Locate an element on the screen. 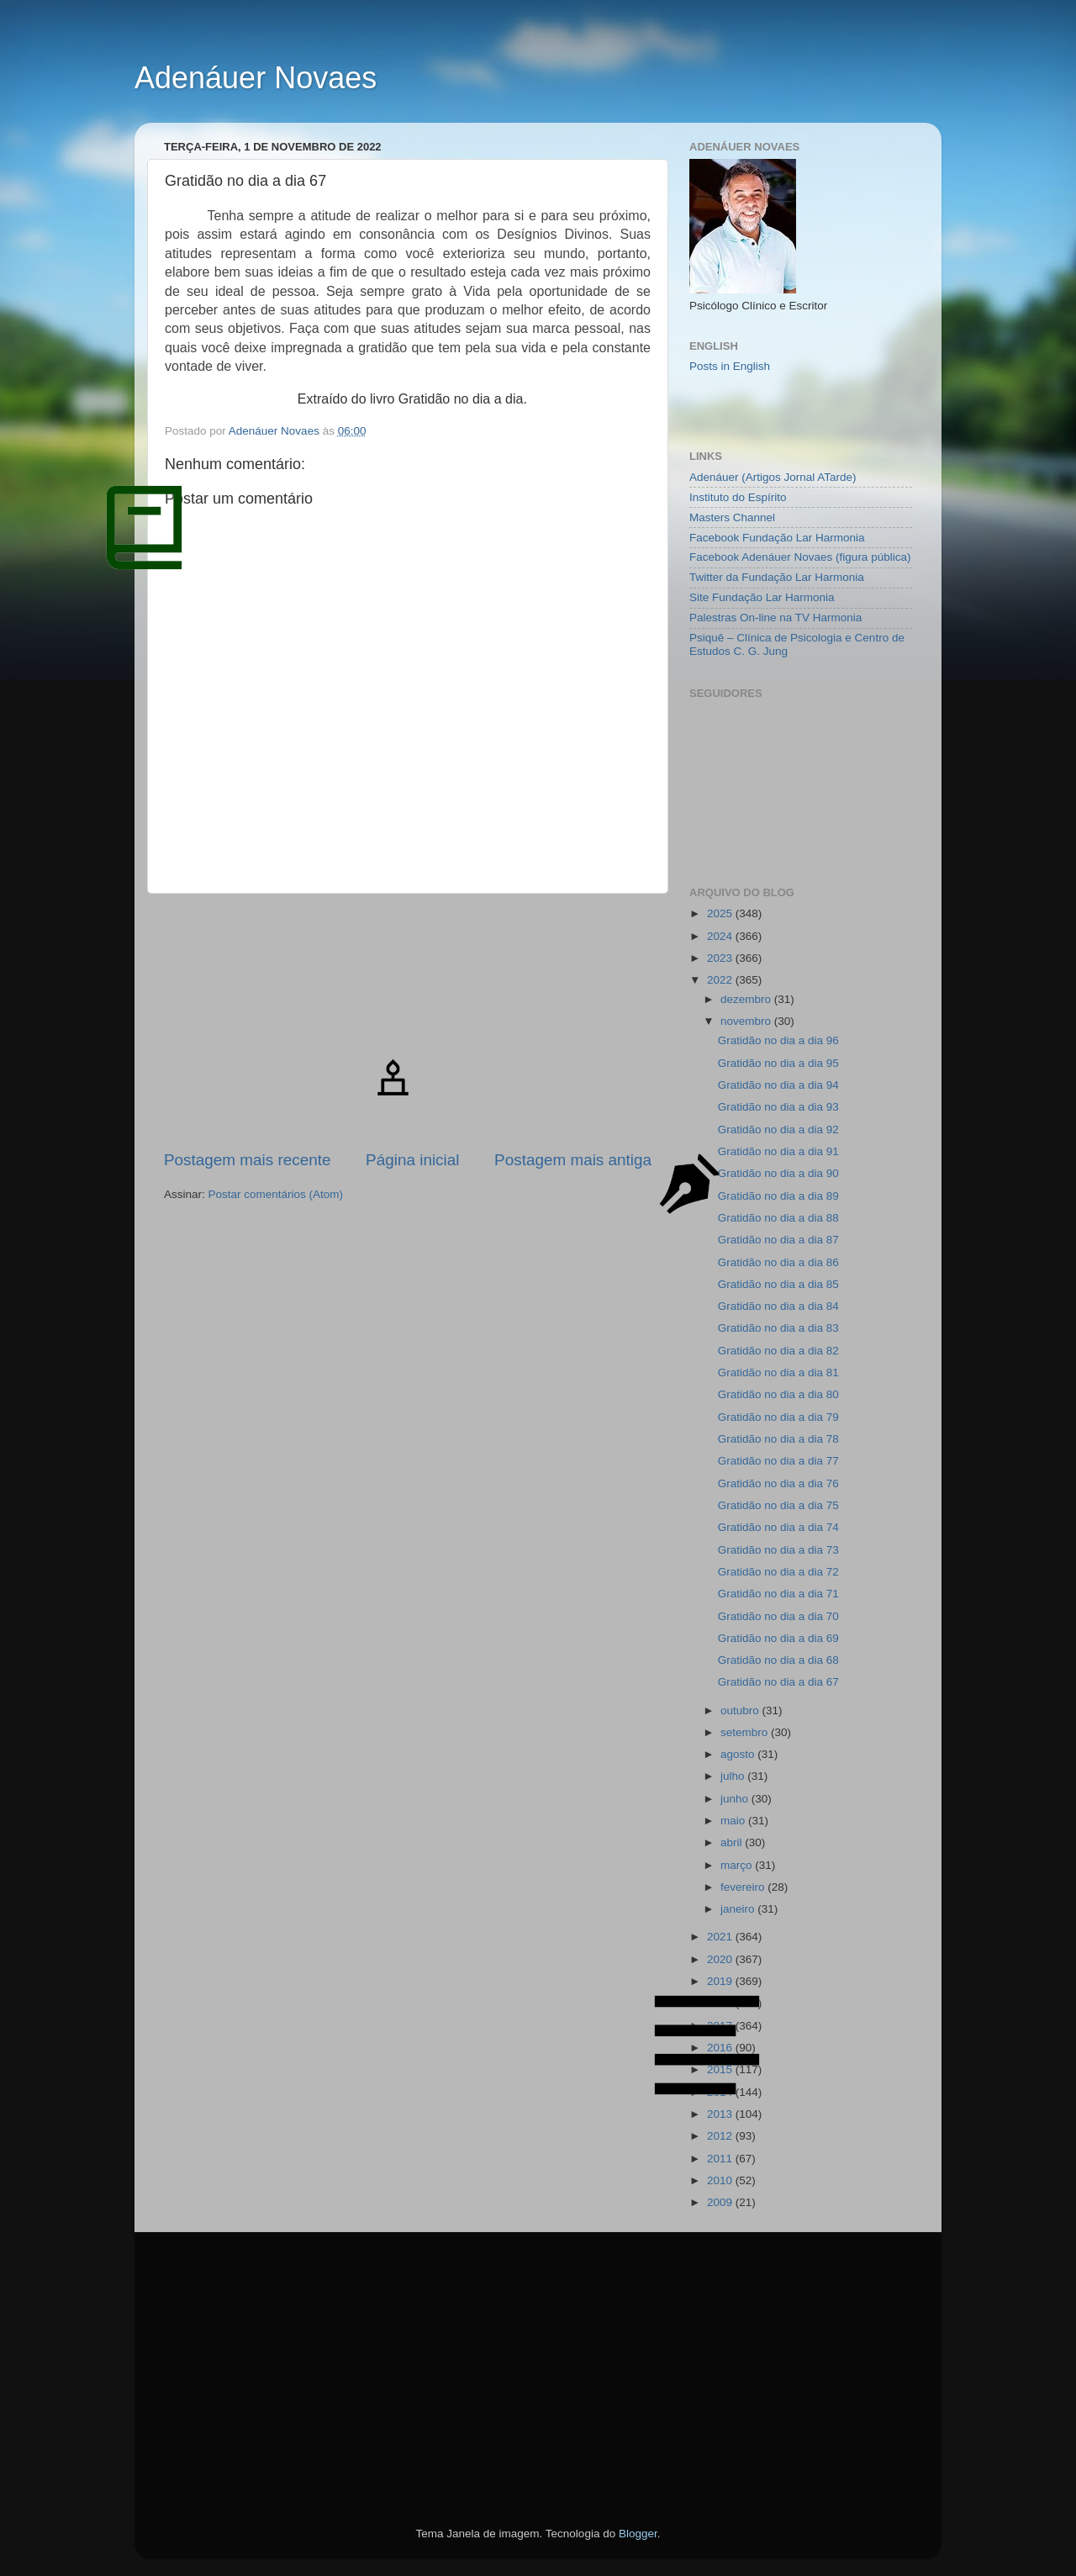 The image size is (1076, 2576). align text to the left is located at coordinates (707, 2042).